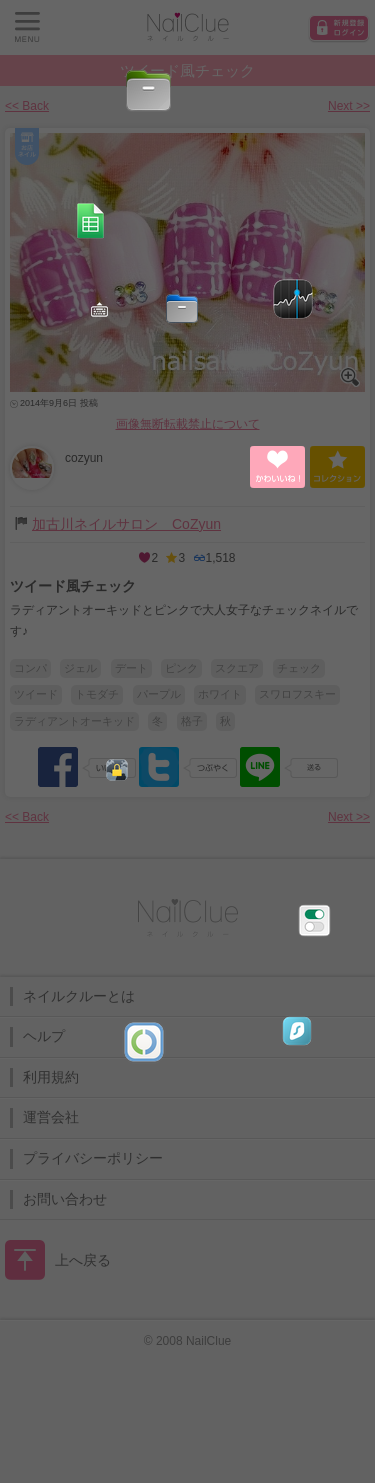 The image size is (375, 1483). I want to click on open surfshark vpn app, so click(297, 1031).